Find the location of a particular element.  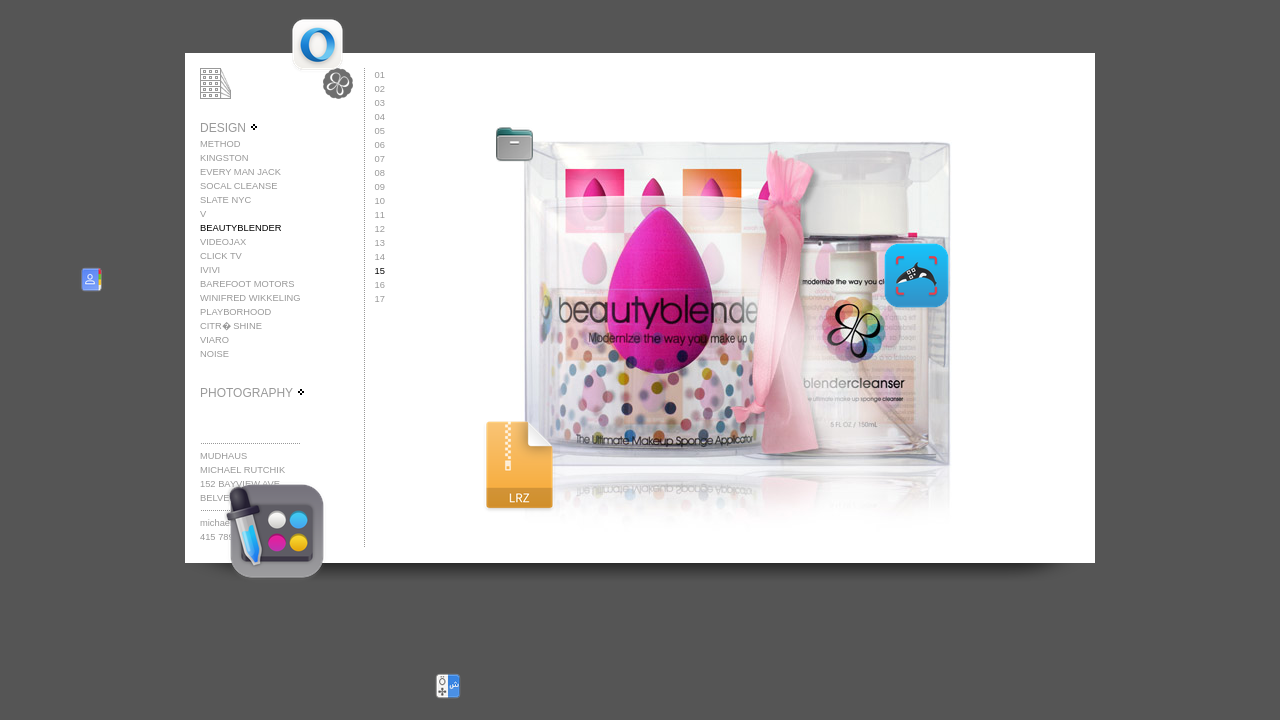

open qrca qr code scanner app is located at coordinates (916, 275).